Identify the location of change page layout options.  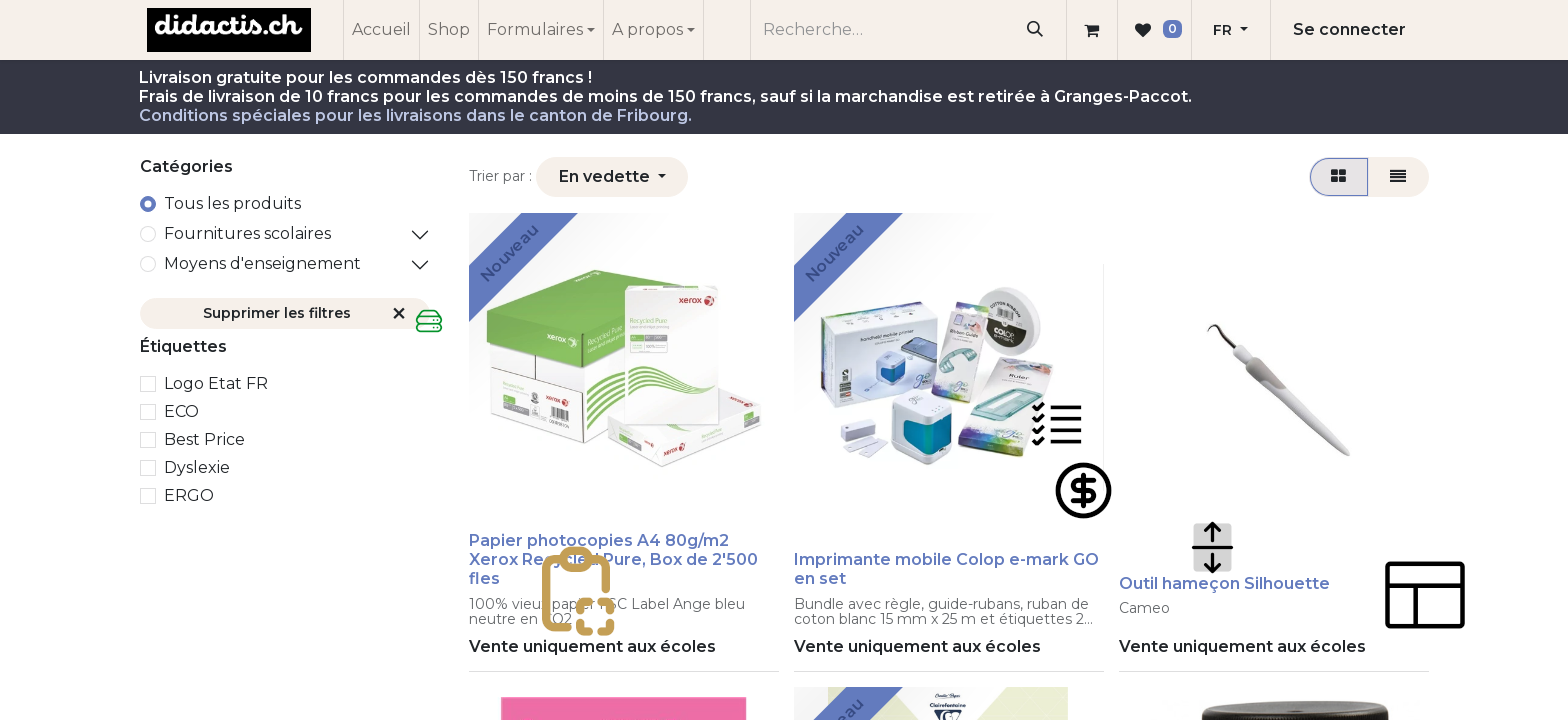
(1425, 595).